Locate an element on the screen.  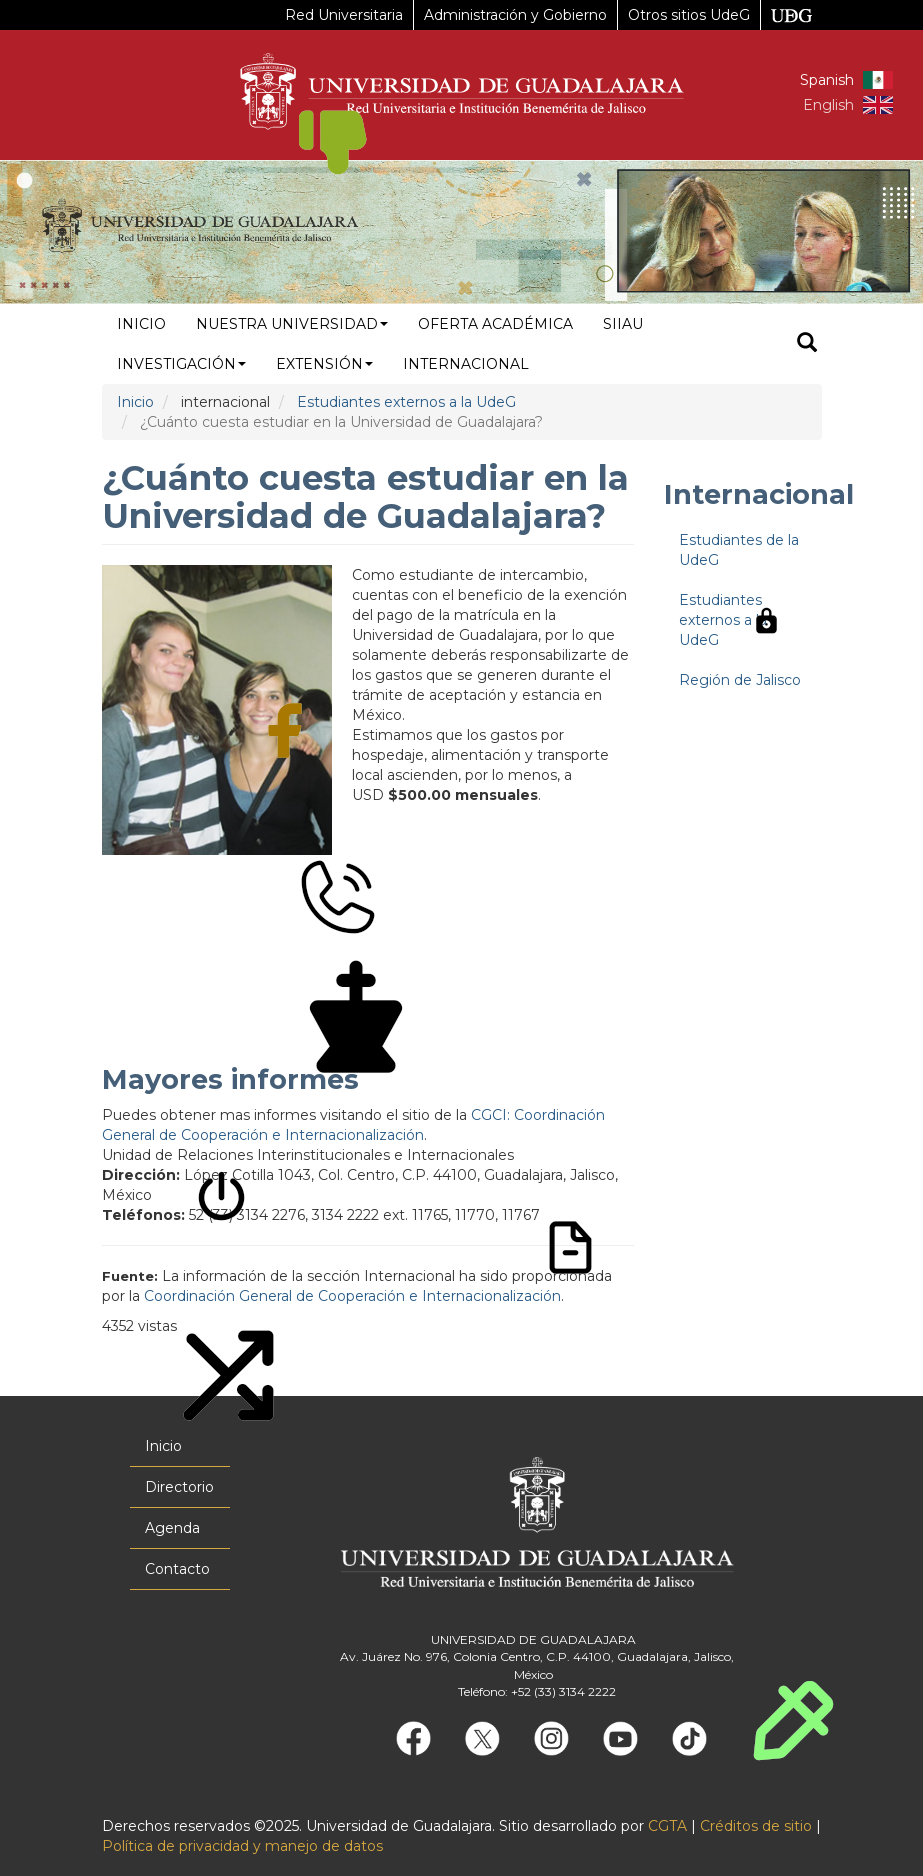
shuffle playlist or queue order is located at coordinates (228, 1375).